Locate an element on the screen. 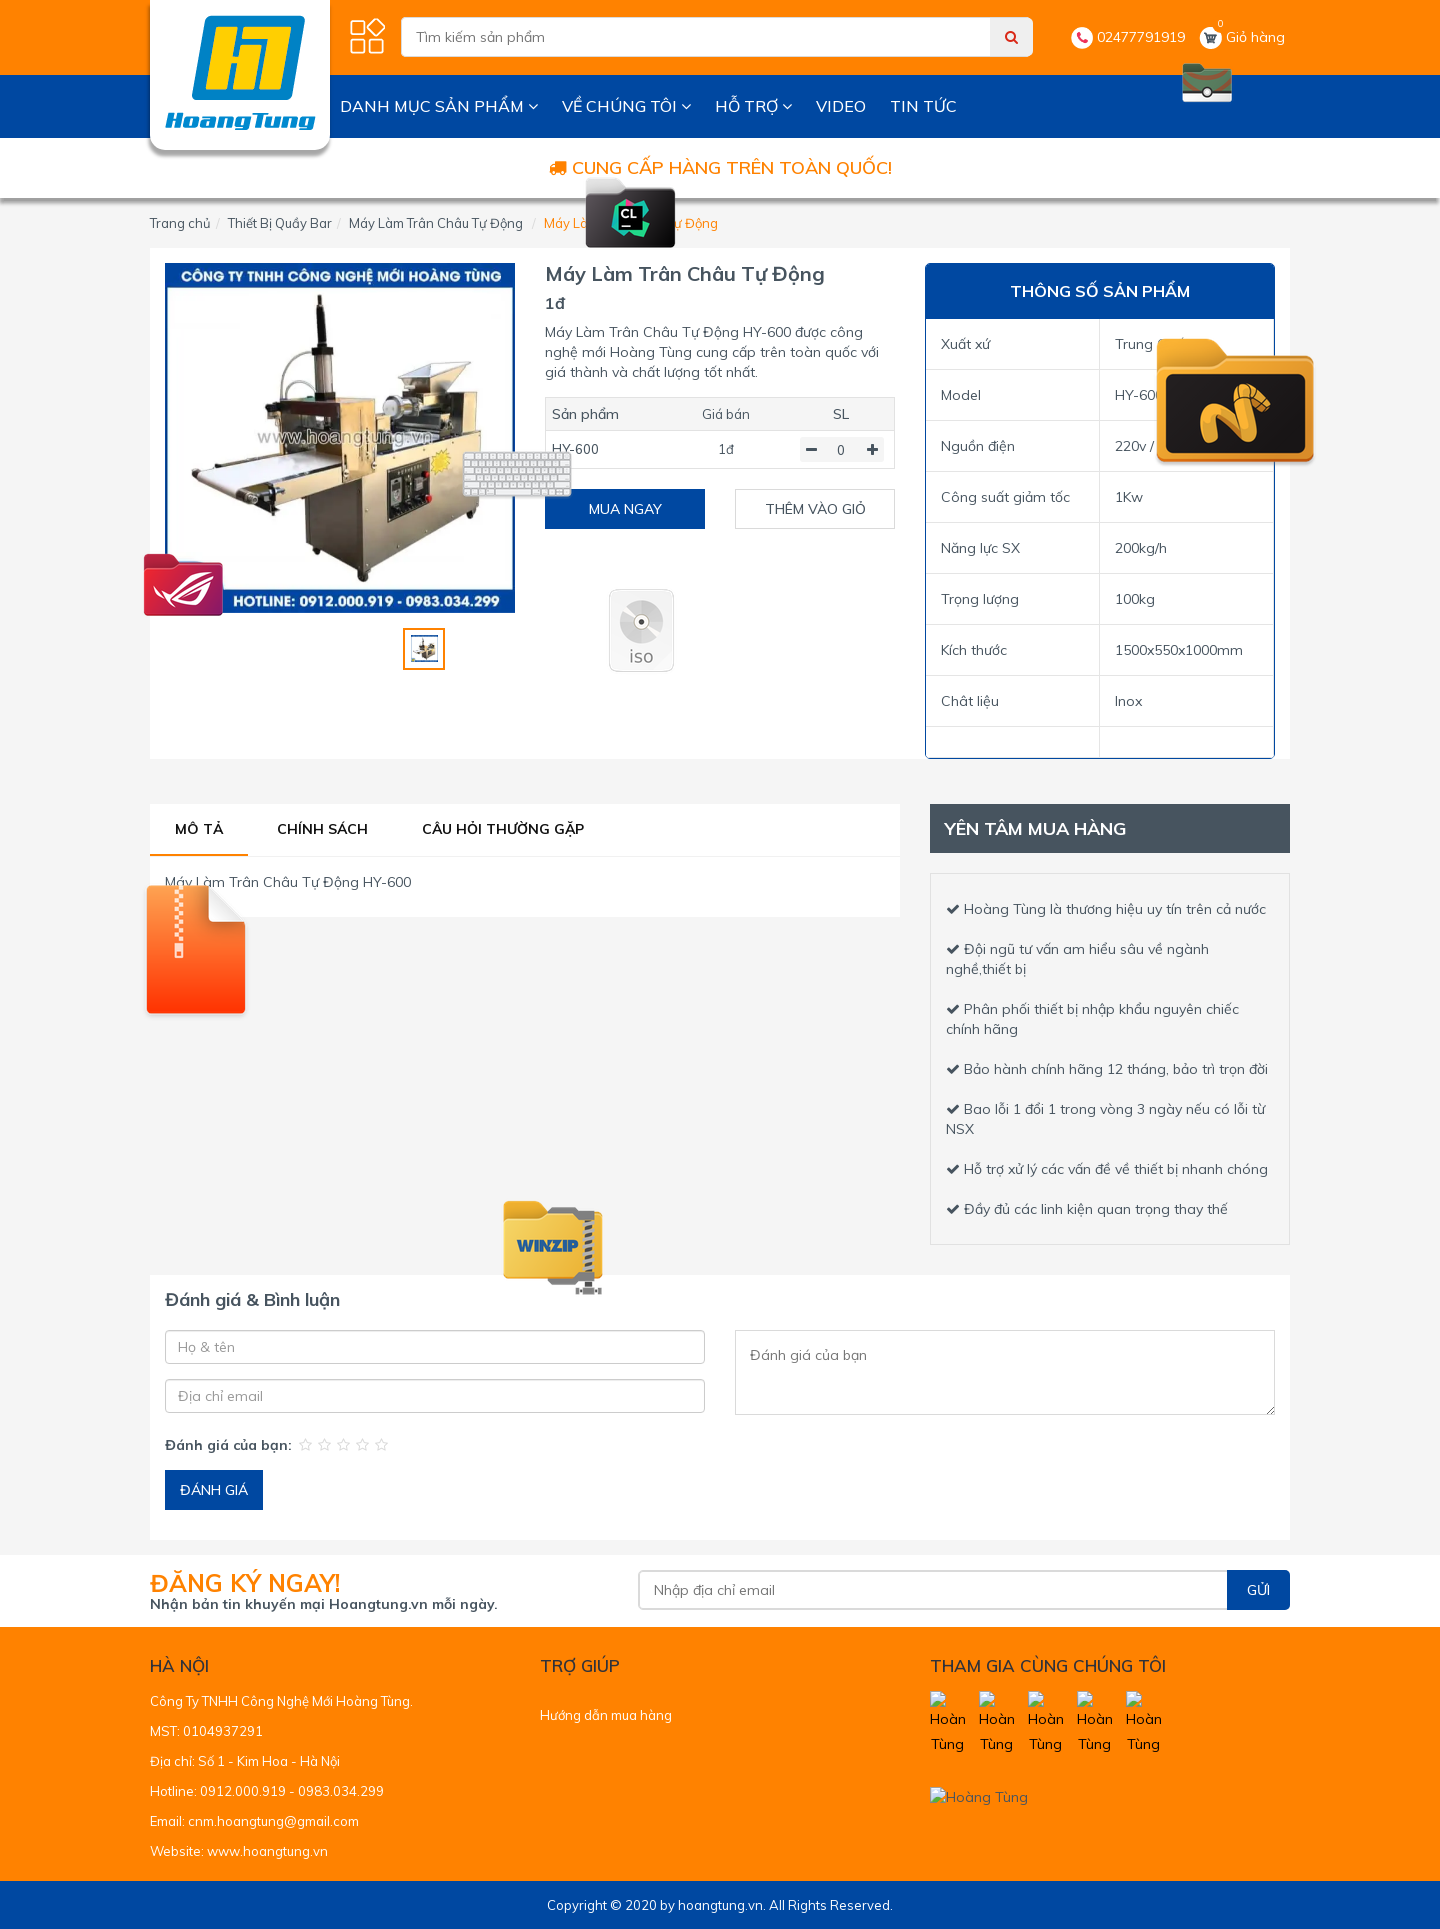  open ASUS Republic of Gamers files folder is located at coordinates (183, 587).